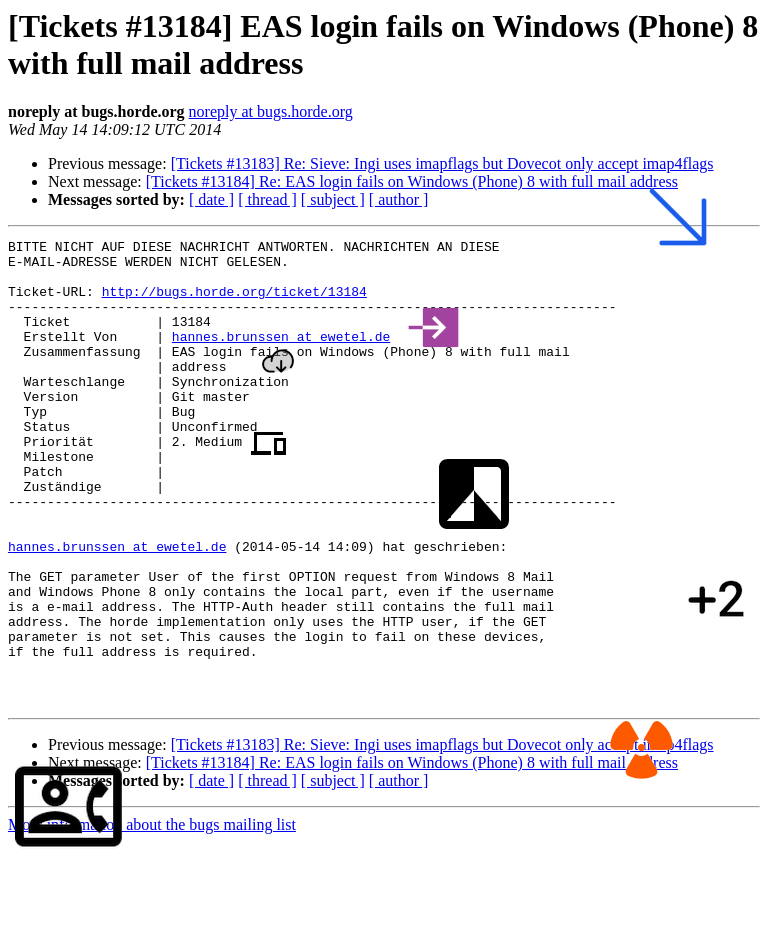 This screenshot has height=935, width=768. I want to click on indicates radioactive or hazardous material warning, so click(641, 747).